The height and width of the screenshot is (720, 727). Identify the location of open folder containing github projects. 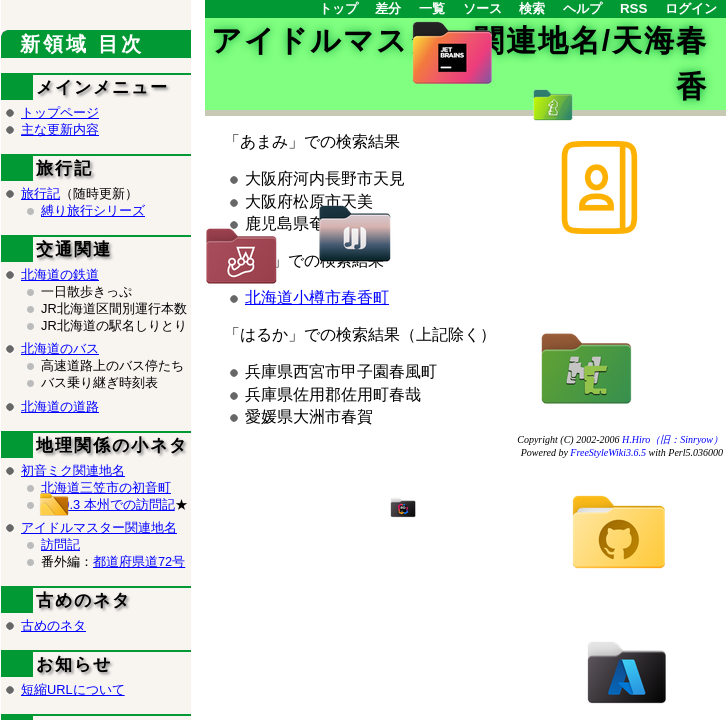
(618, 534).